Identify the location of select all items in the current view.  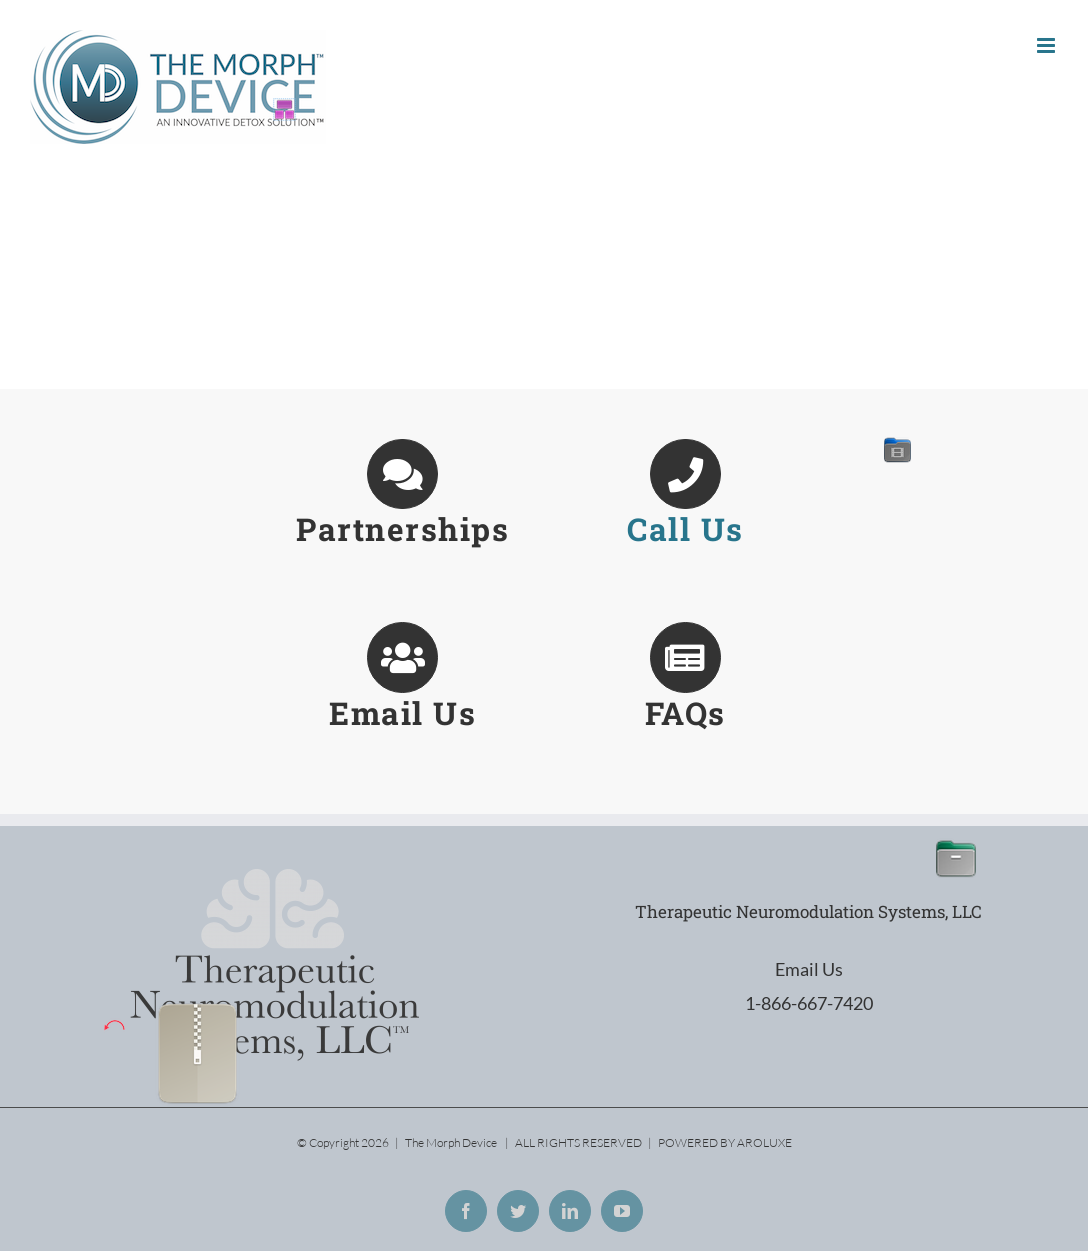
(284, 109).